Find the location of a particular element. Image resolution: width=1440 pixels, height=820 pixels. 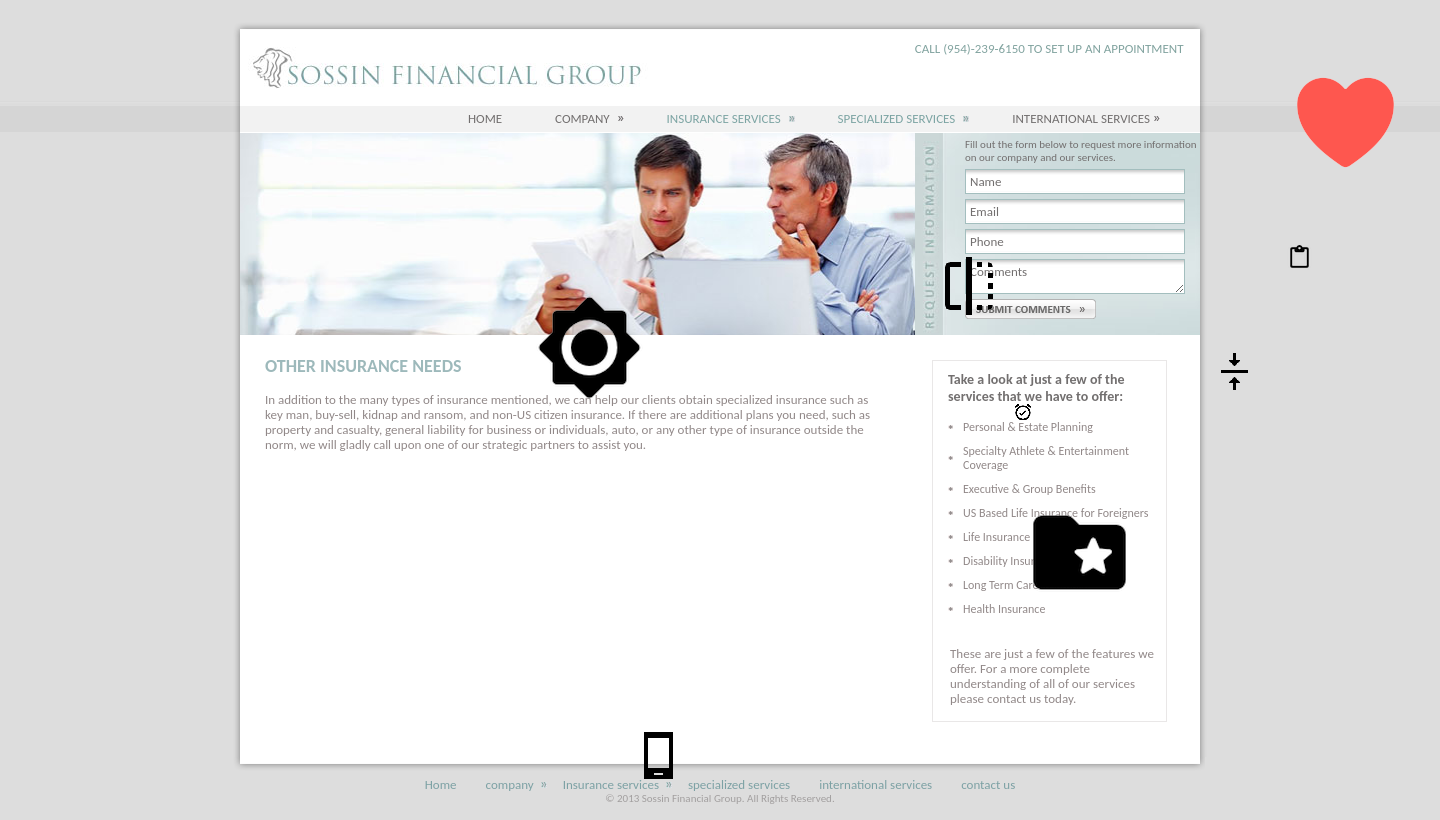

adjust screen brightness settings is located at coordinates (589, 347).